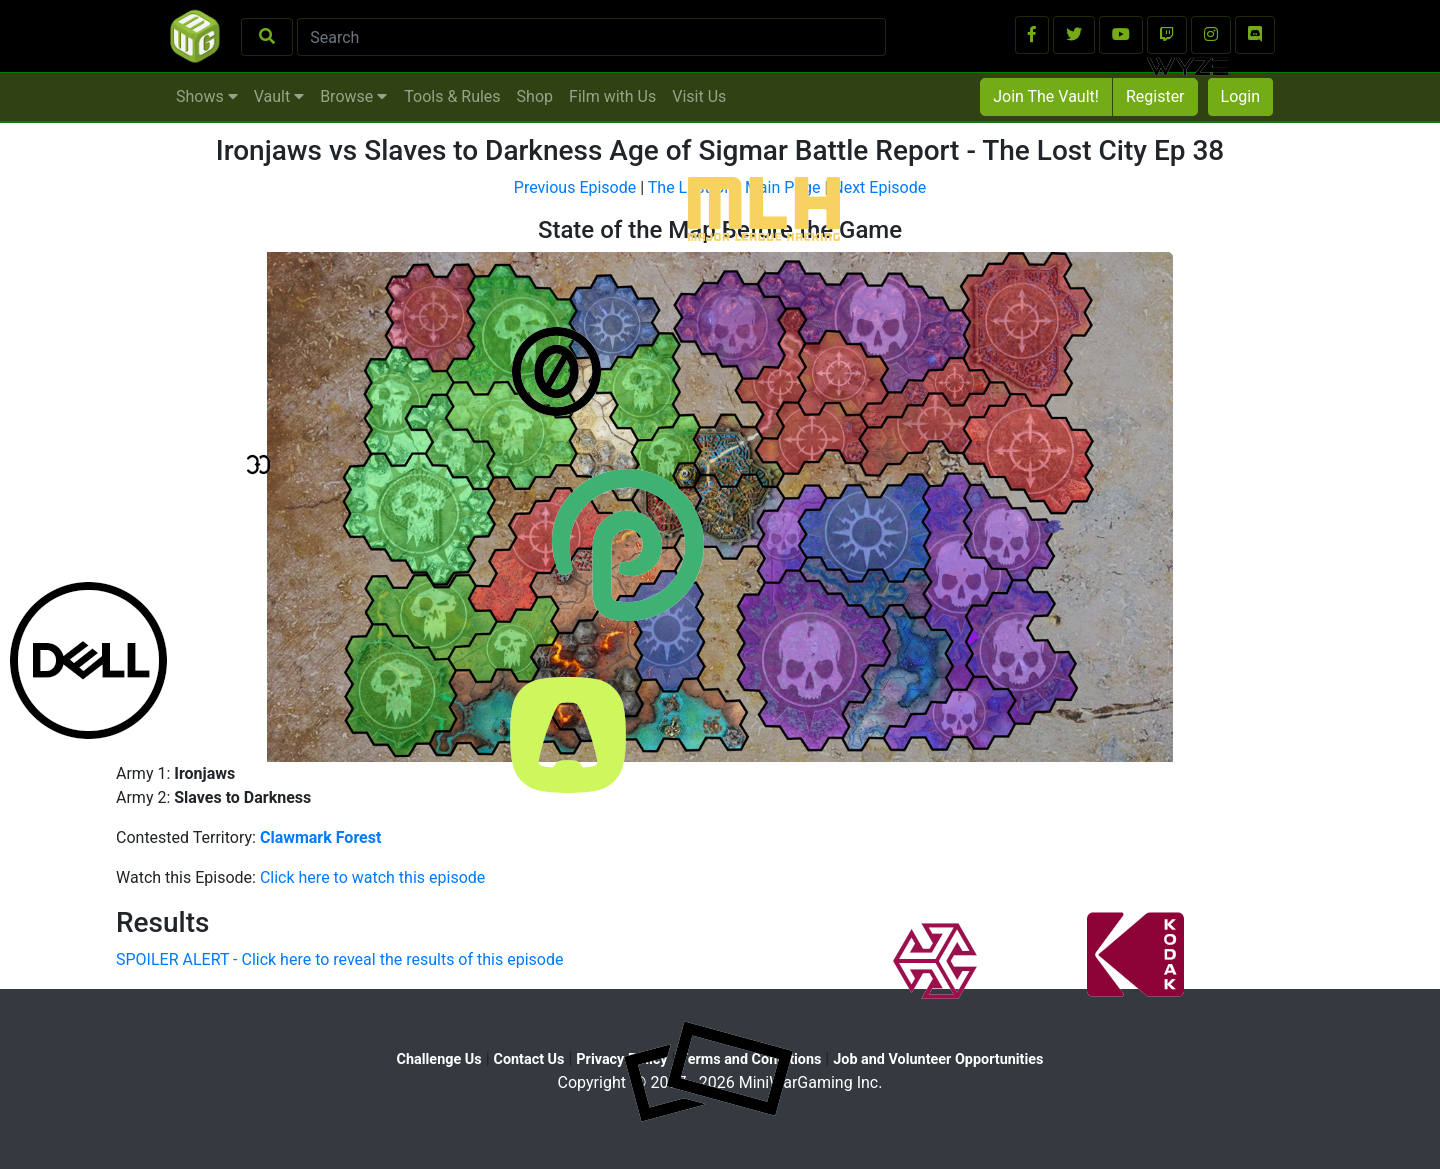 The image size is (1440, 1169). Describe the element at coordinates (258, 464) in the screenshot. I see `visit the 30 seconds of code website` at that location.